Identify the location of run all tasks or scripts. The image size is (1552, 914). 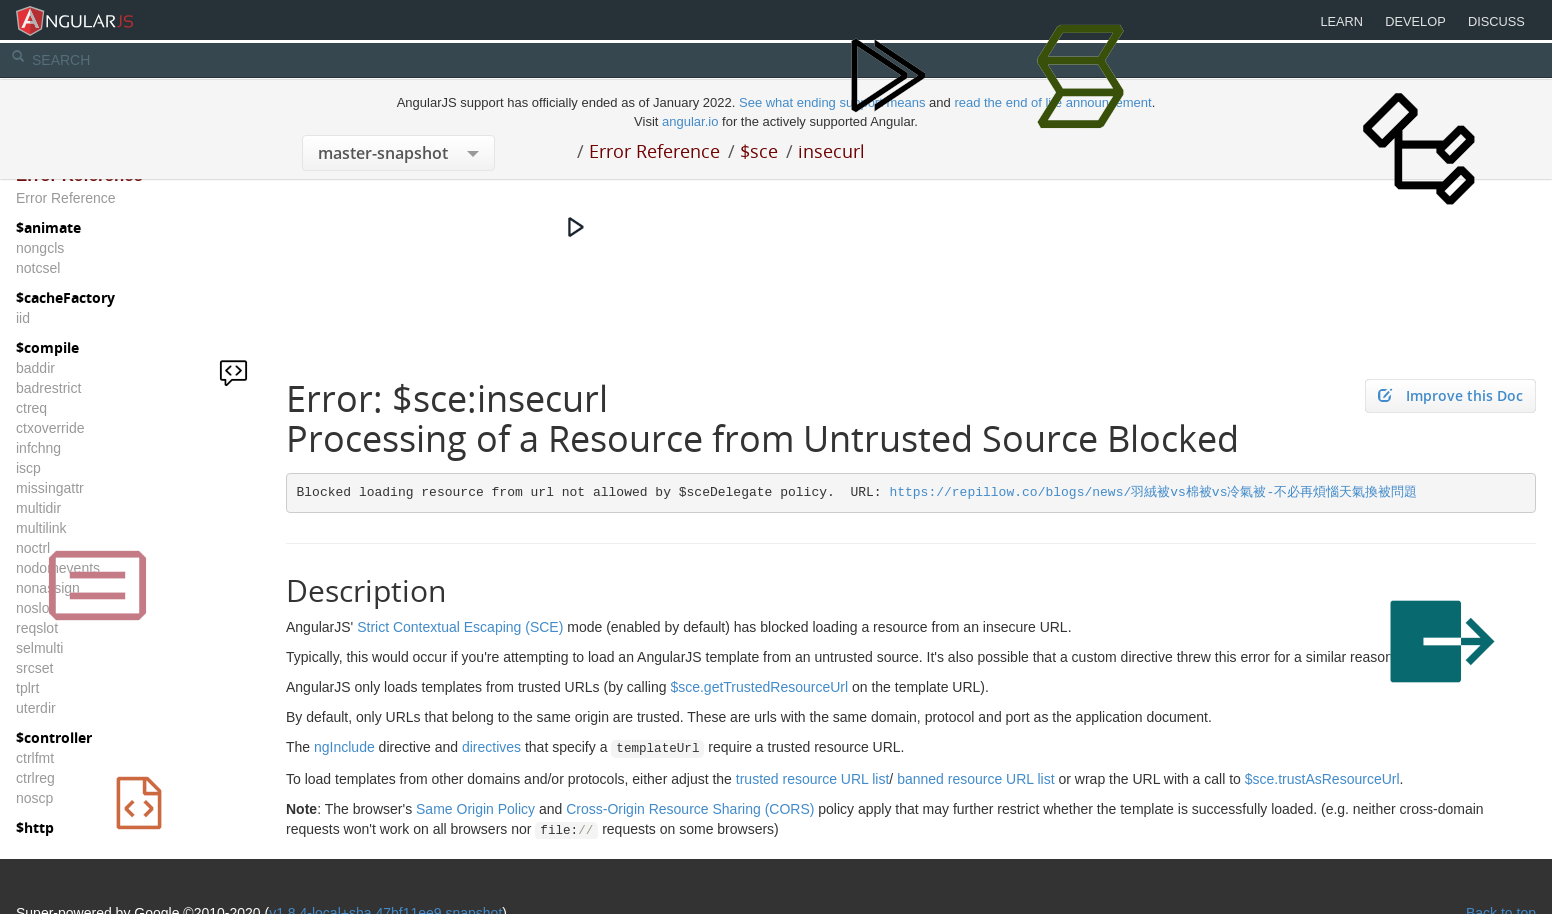
(886, 73).